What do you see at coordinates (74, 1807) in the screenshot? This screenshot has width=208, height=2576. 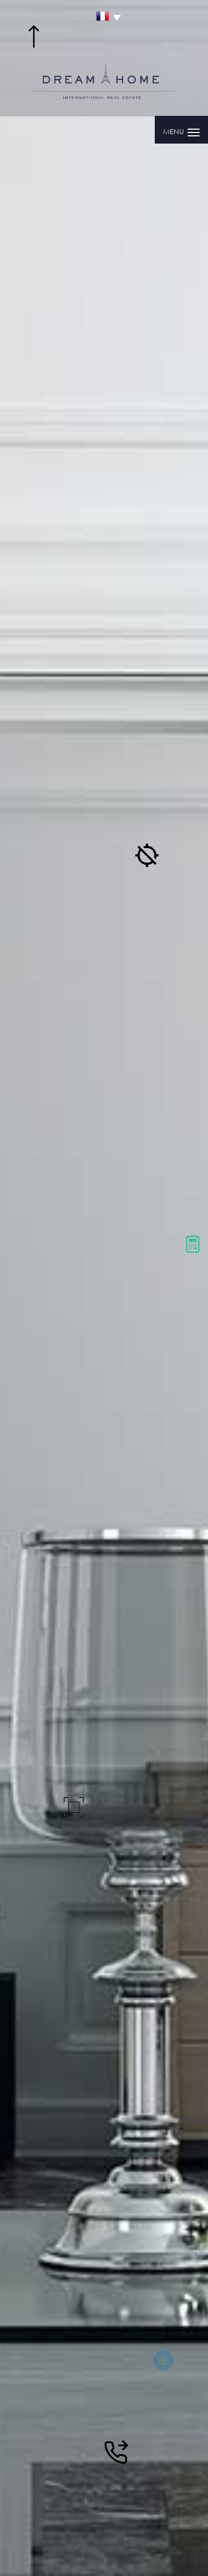 I see `scan a document or QR code` at bounding box center [74, 1807].